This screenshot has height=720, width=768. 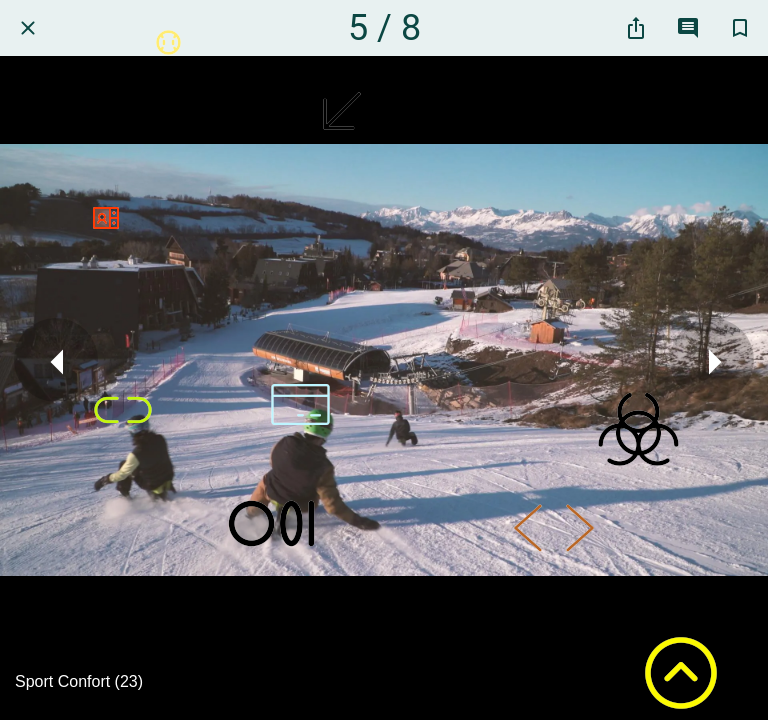 I want to click on indicates hazardous or dangerous content, so click(x=638, y=431).